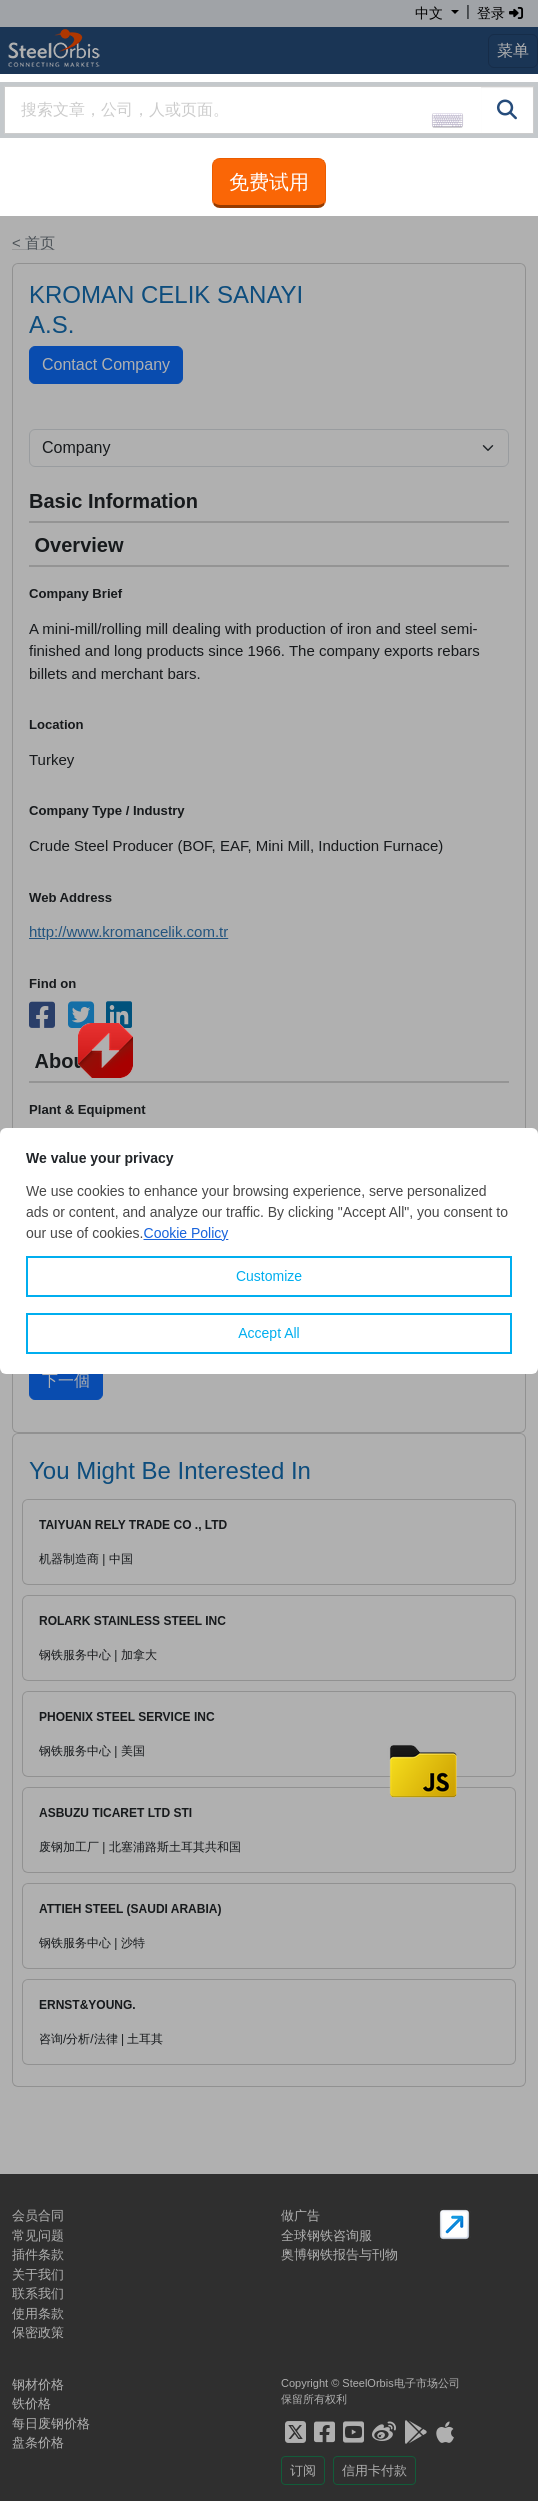 The height and width of the screenshot is (2501, 538). I want to click on indicates a shortcut to another file or application, so click(454, 2224).